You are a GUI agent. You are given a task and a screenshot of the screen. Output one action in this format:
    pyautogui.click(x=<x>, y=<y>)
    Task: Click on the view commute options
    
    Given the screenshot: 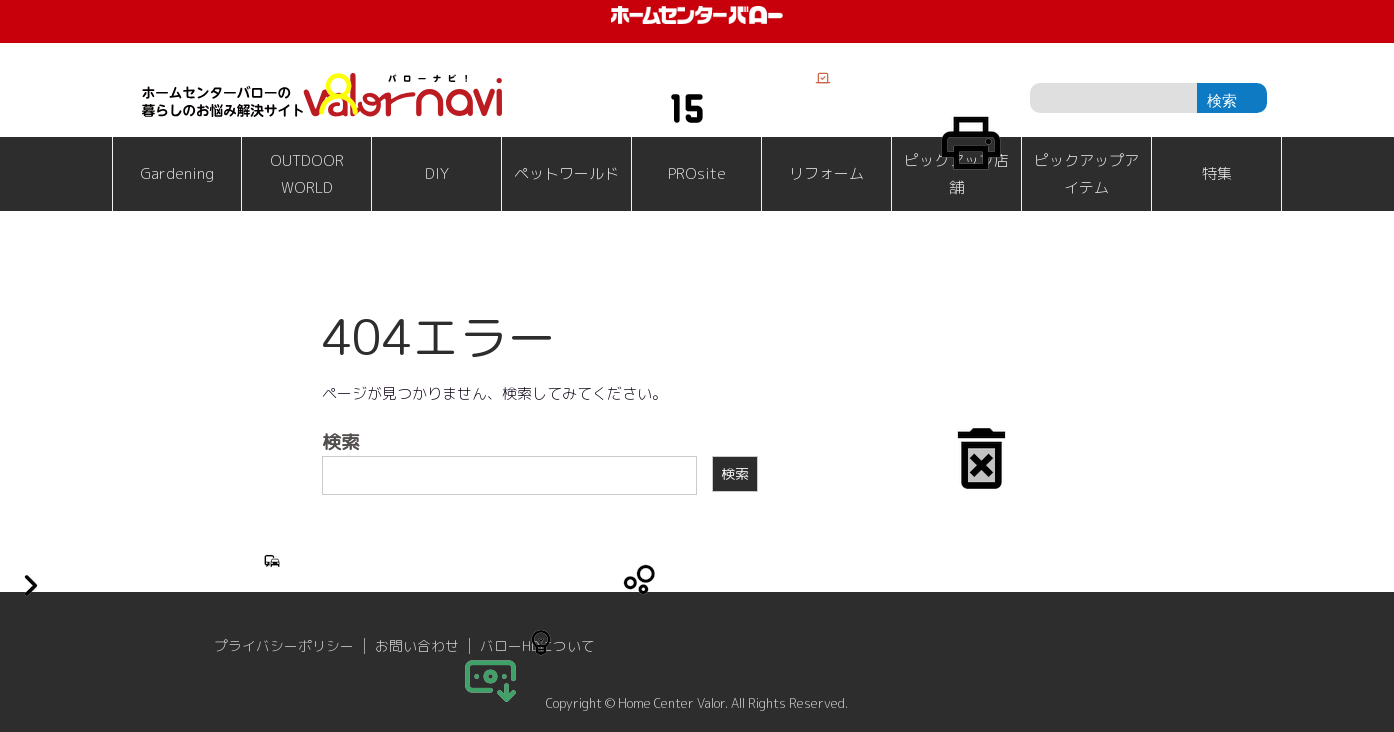 What is the action you would take?
    pyautogui.click(x=272, y=561)
    